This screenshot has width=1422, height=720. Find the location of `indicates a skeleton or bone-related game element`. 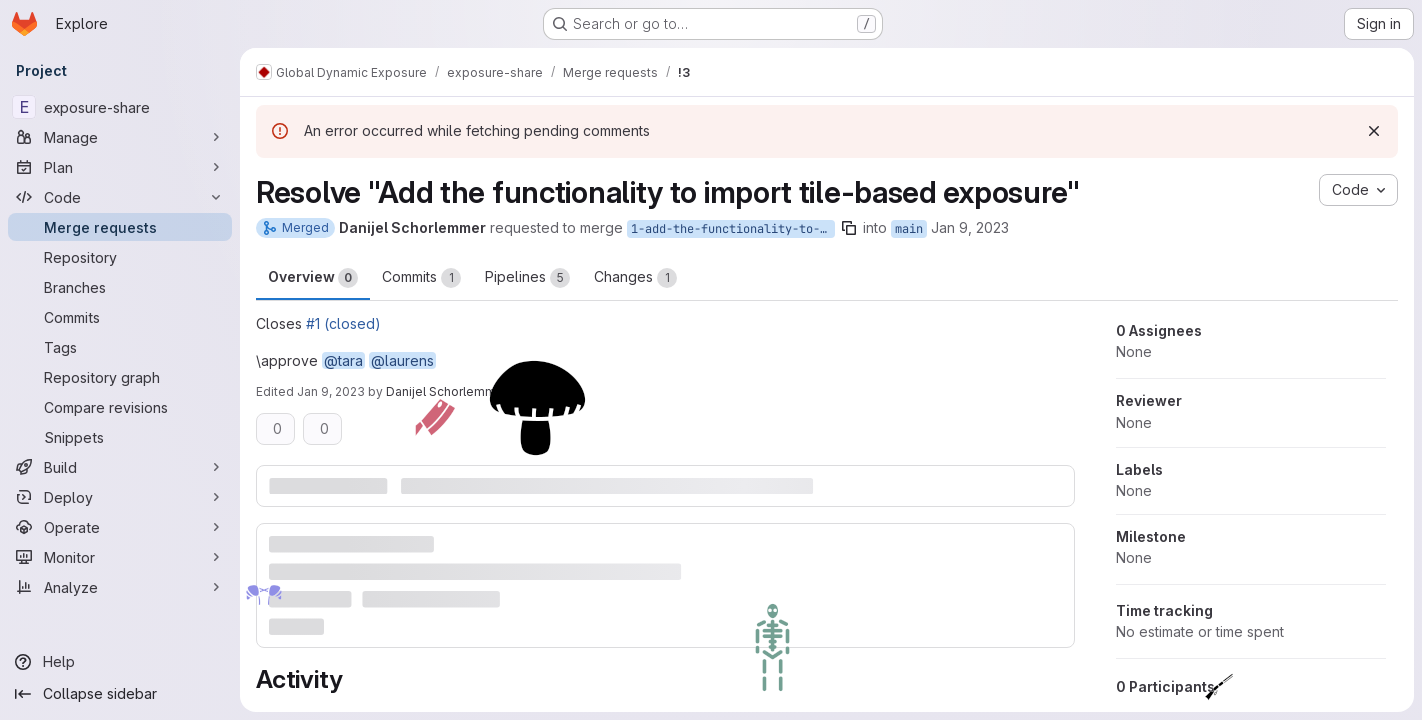

indicates a skeleton or bone-related game element is located at coordinates (772, 647).